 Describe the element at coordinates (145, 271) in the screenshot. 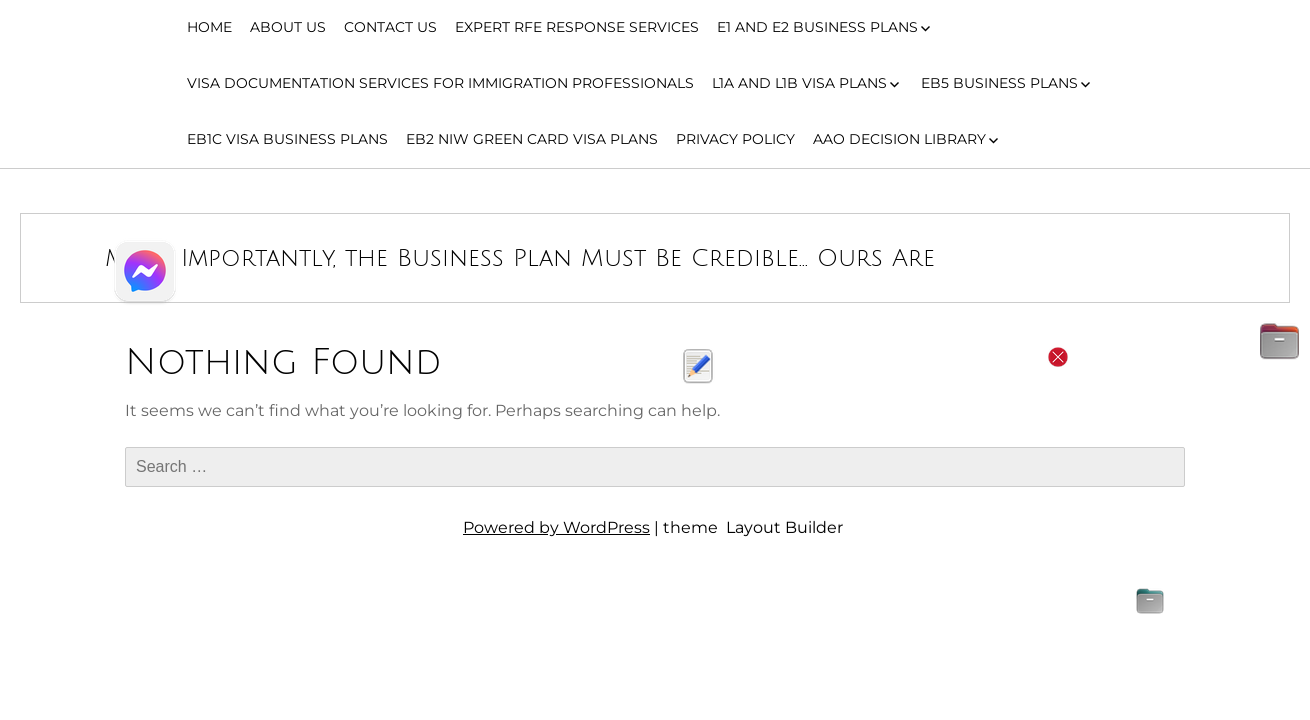

I see `open Facebook Messenger` at that location.